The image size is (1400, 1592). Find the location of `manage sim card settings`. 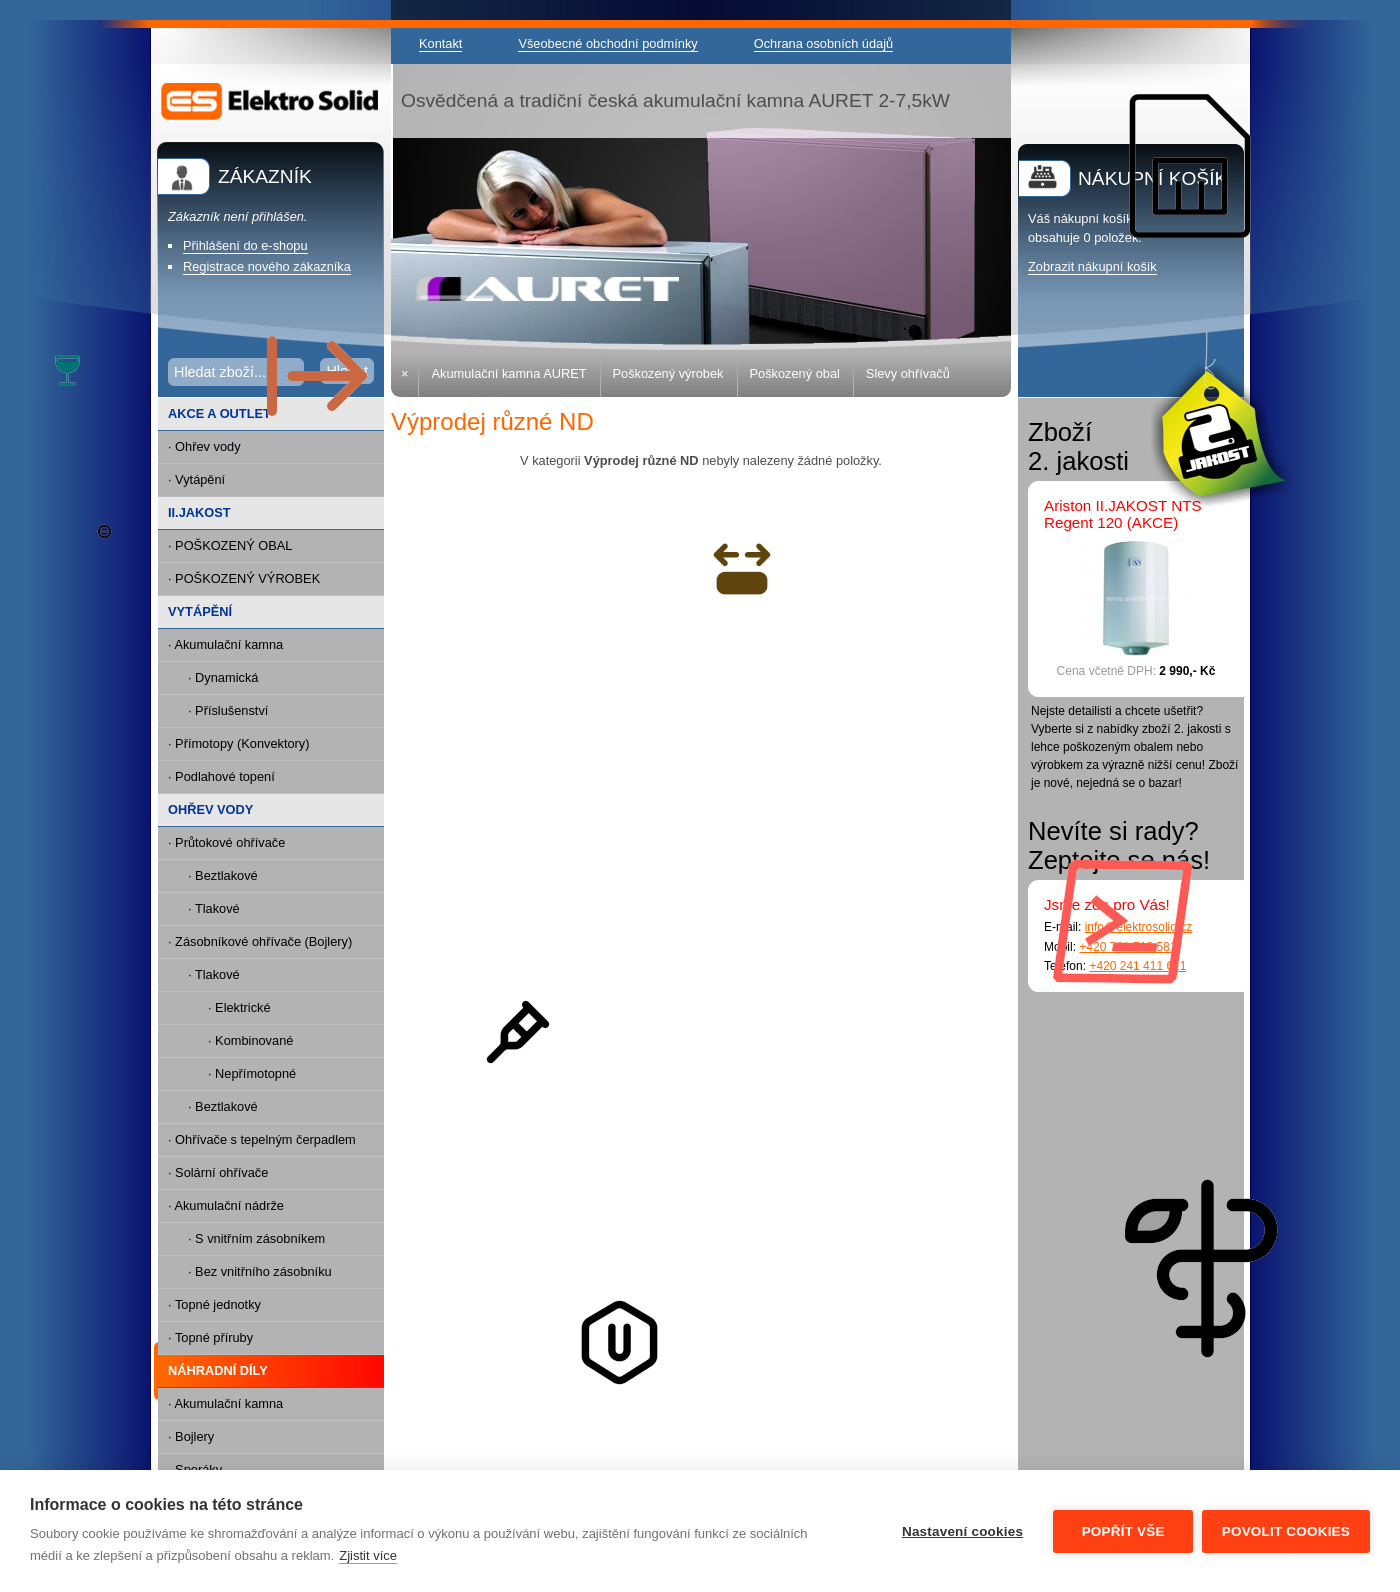

manage sim card settings is located at coordinates (1190, 166).